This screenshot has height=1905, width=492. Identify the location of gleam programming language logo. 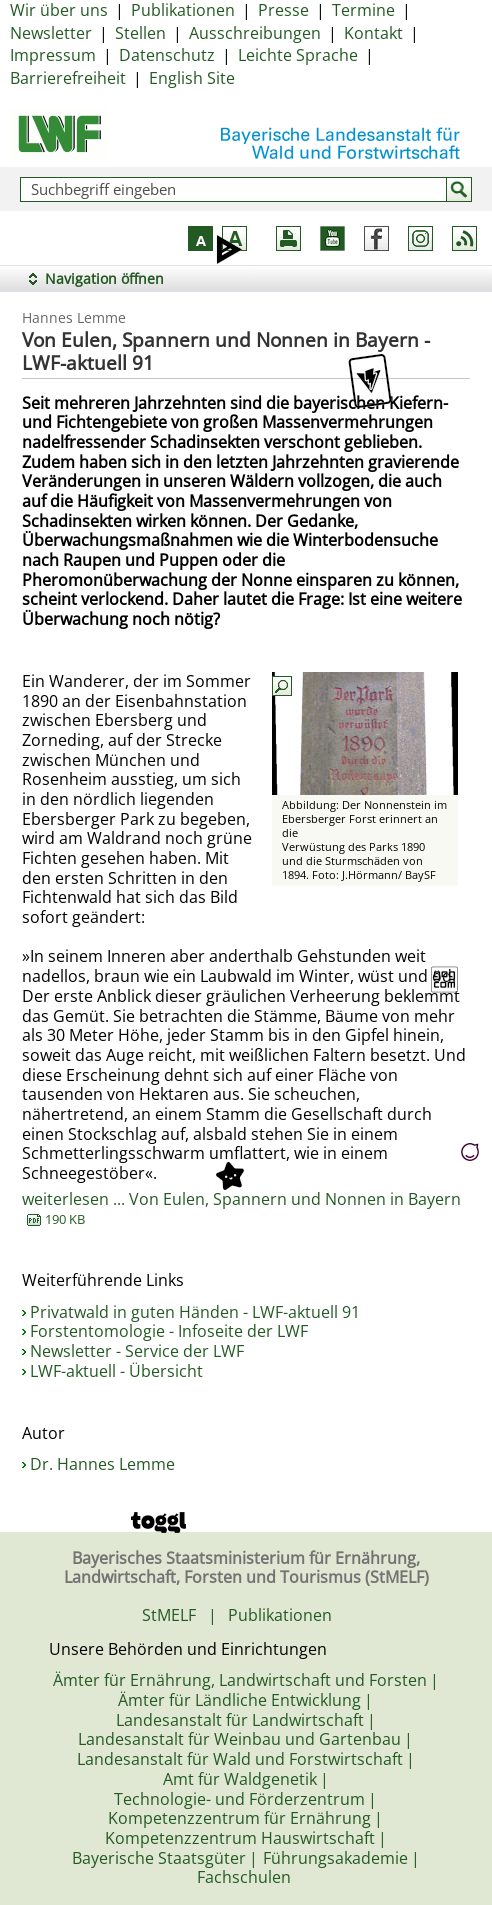
(230, 1176).